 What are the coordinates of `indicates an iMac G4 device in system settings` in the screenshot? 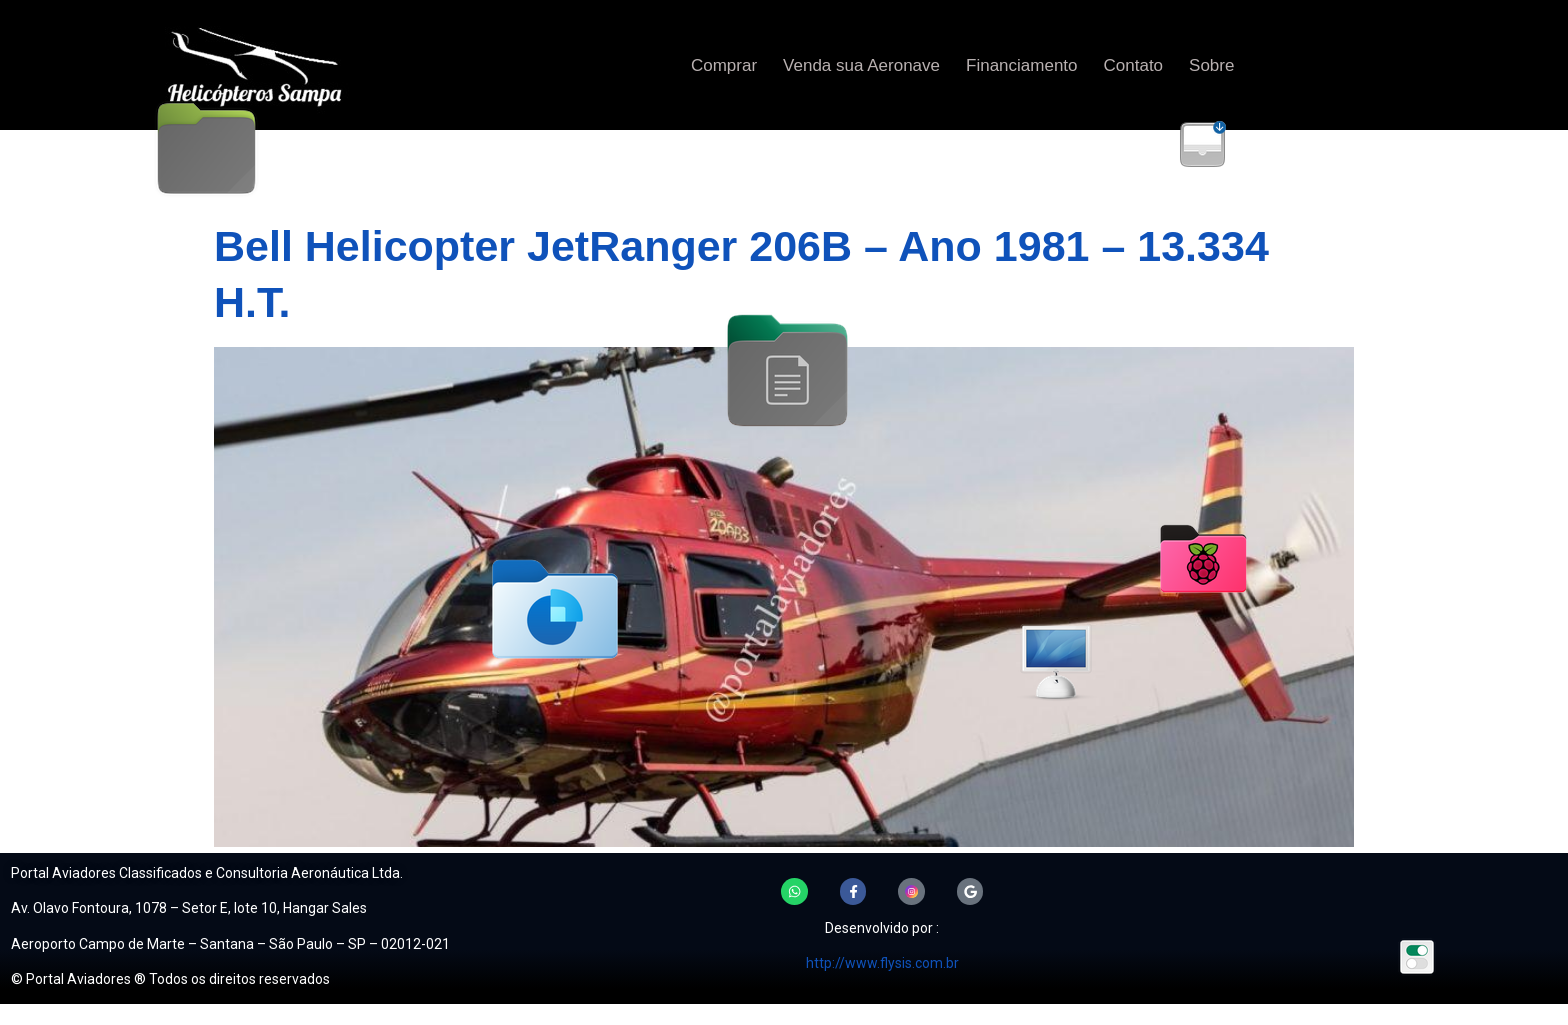 It's located at (1056, 658).